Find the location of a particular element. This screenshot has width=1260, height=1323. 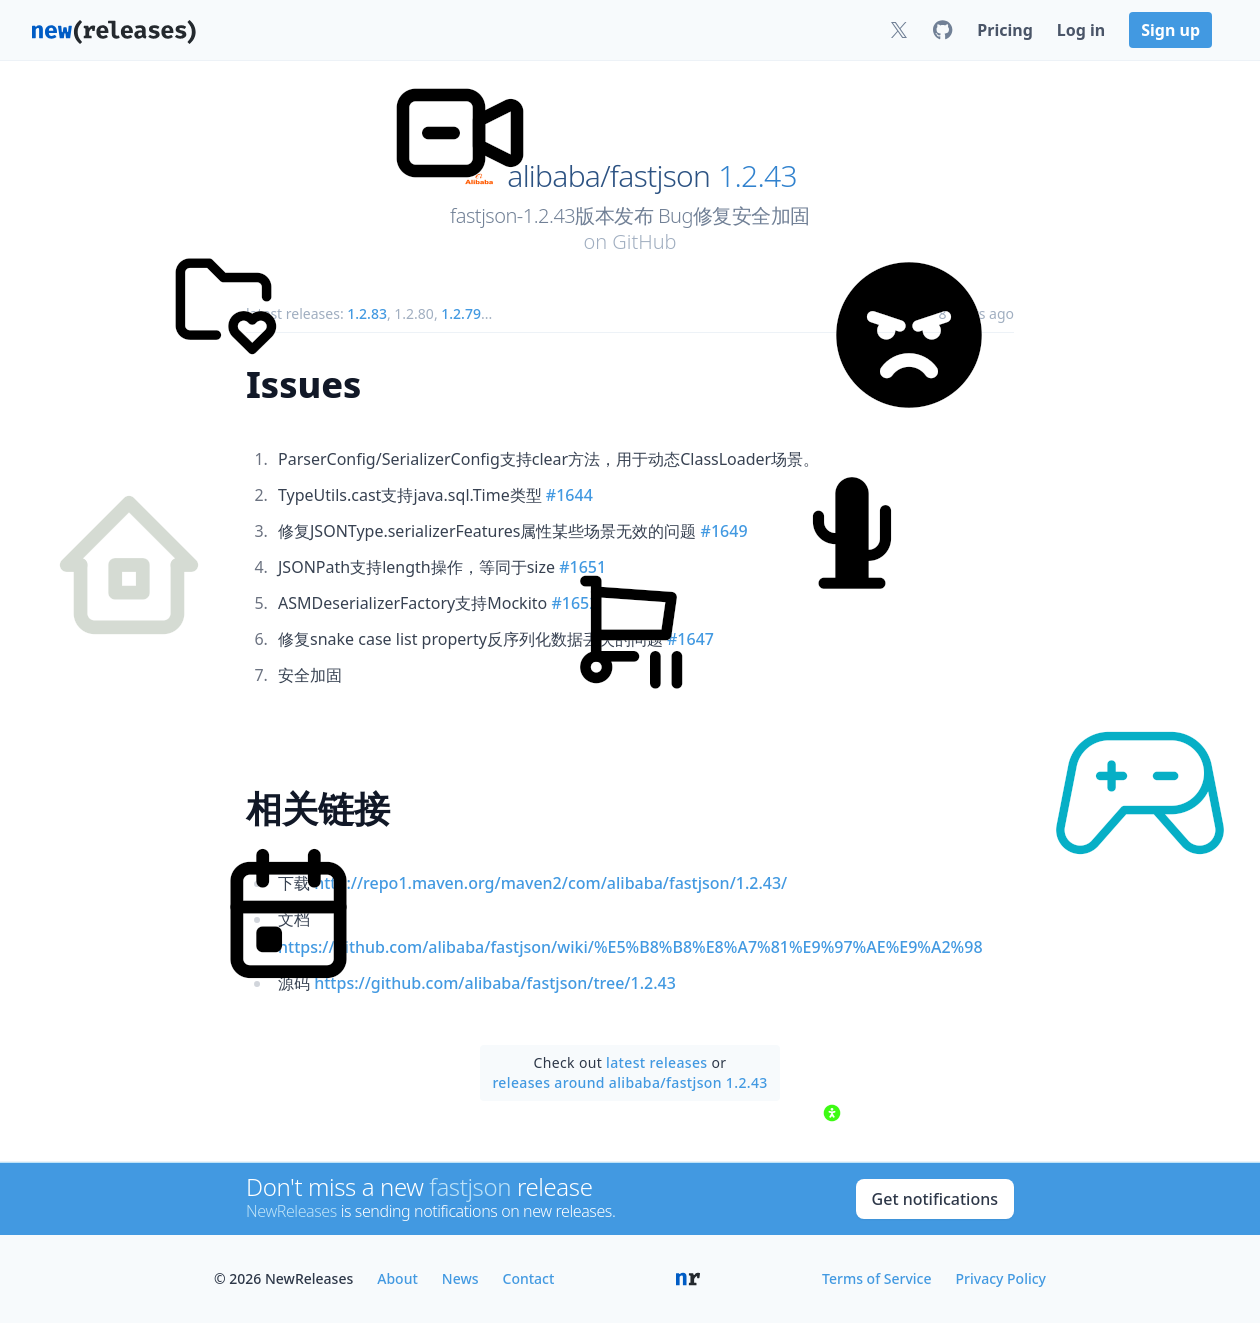

indicates accessibility features are available is located at coordinates (832, 1113).